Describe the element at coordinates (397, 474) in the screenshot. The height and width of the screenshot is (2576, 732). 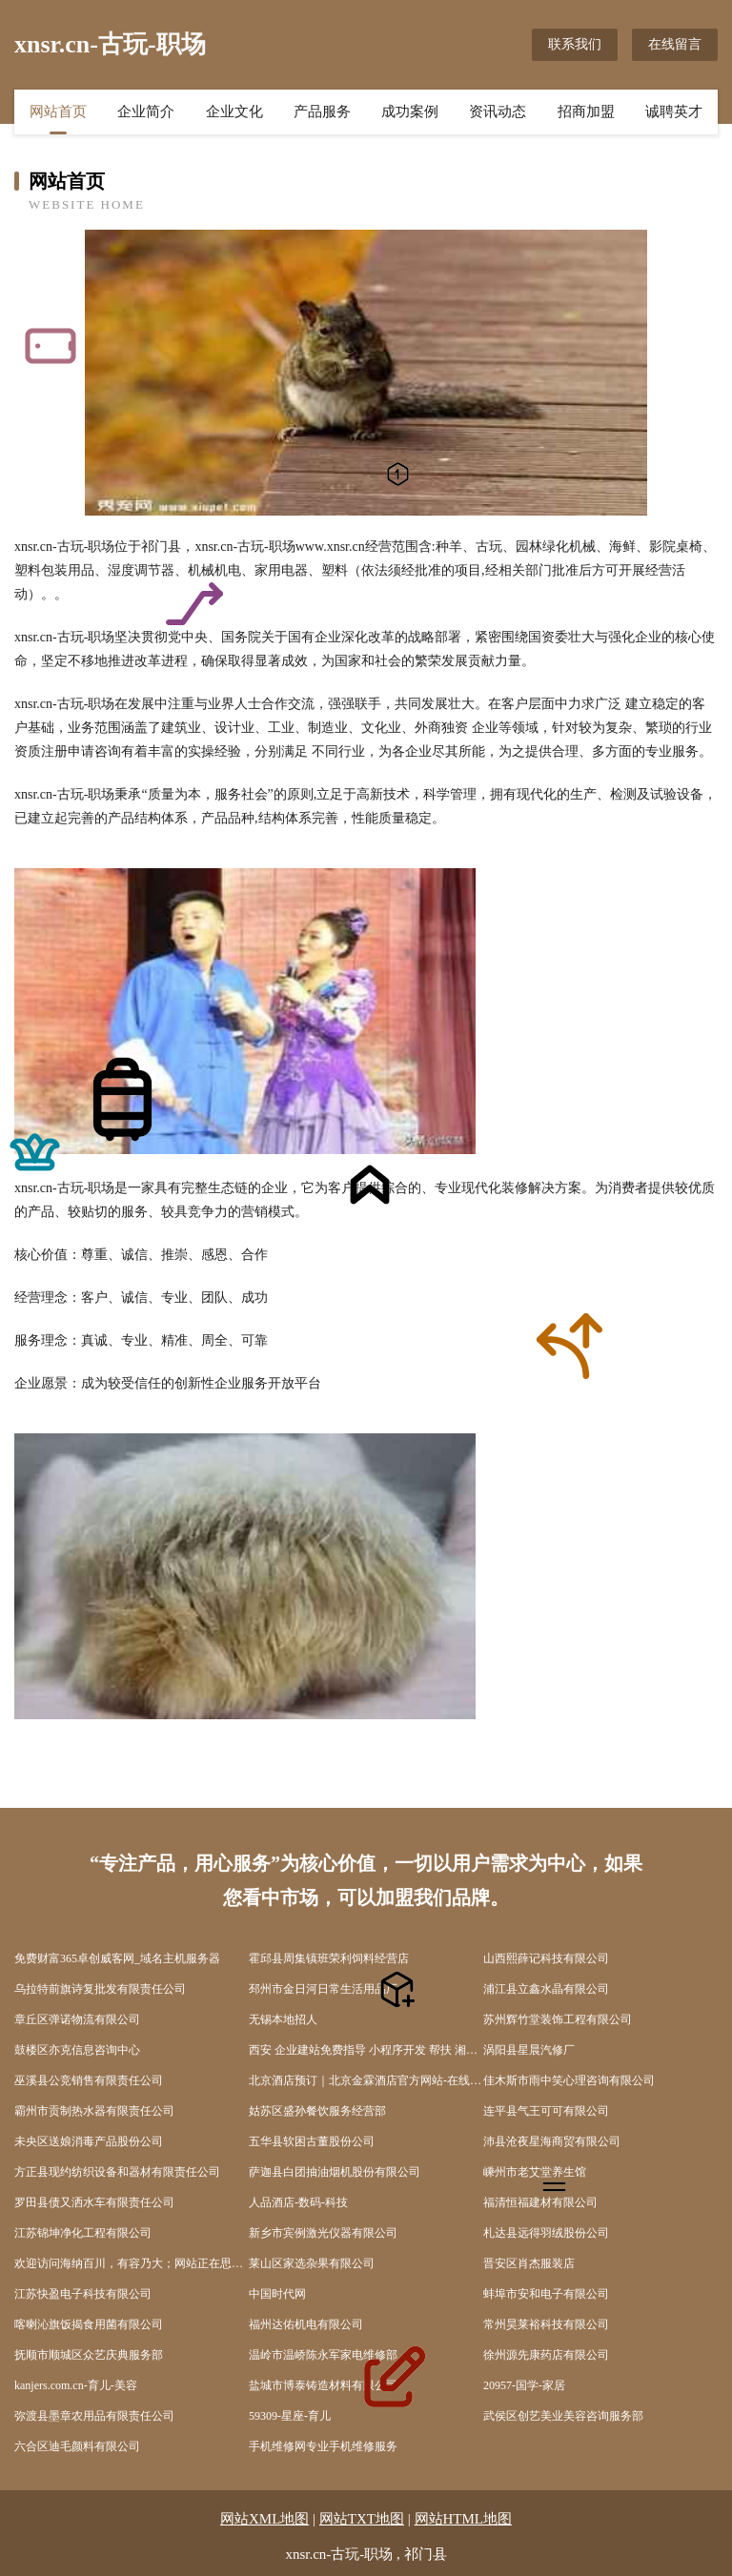
I see `indicates step one in a multi-step process` at that location.